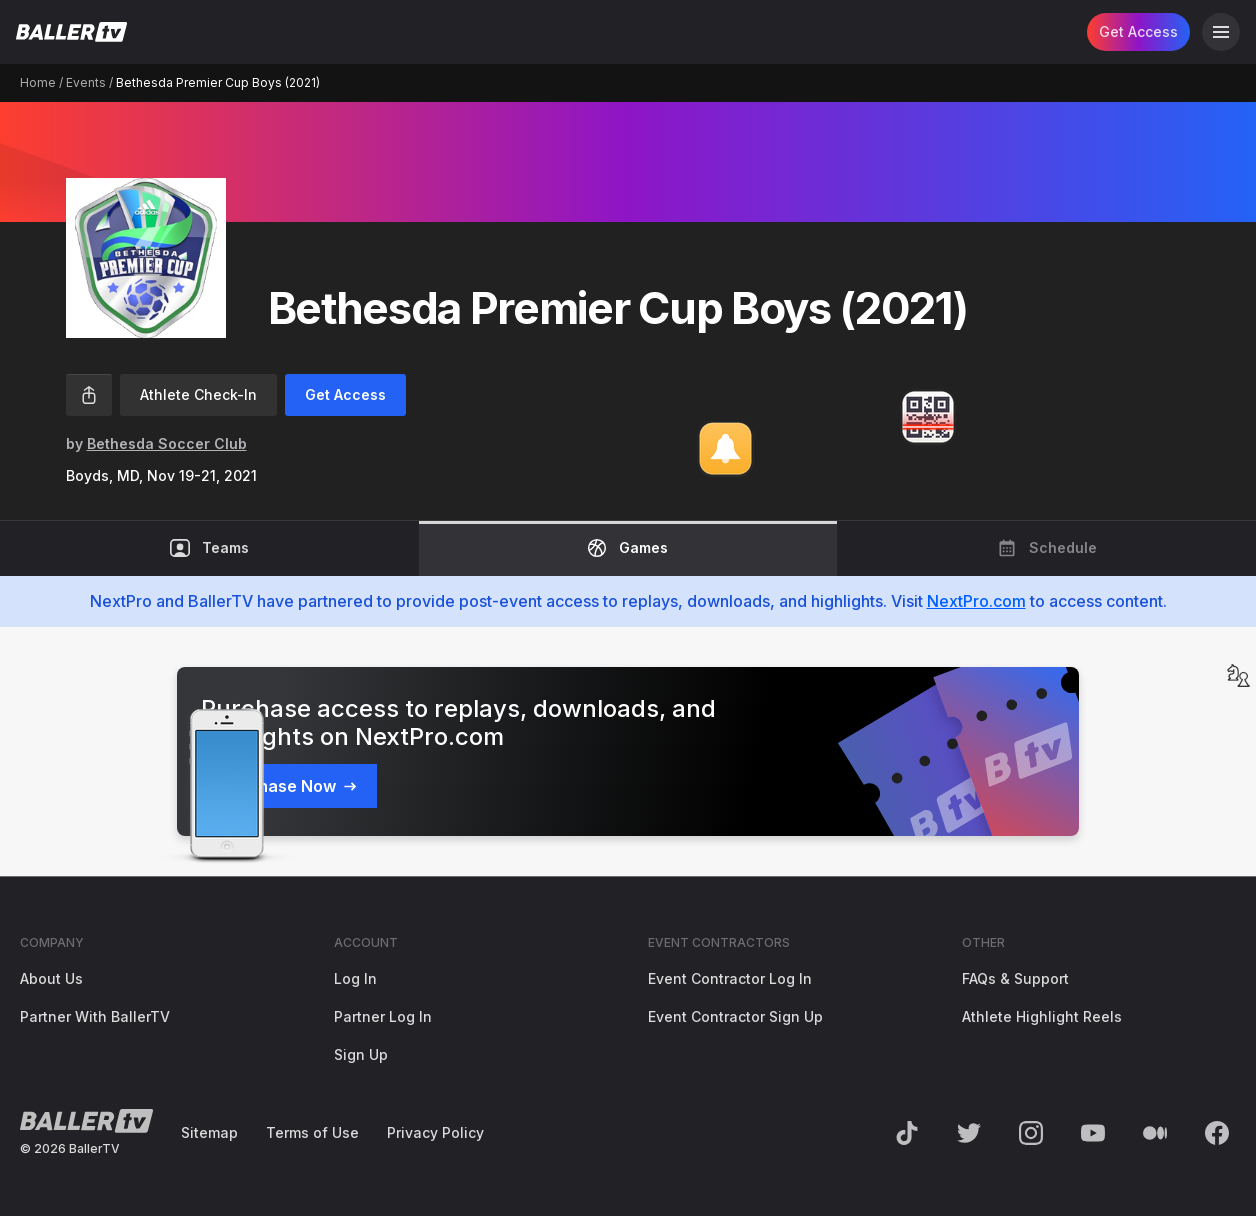 The width and height of the screenshot is (1256, 1216). Describe the element at coordinates (928, 417) in the screenshot. I see `open QR code scanner app` at that location.